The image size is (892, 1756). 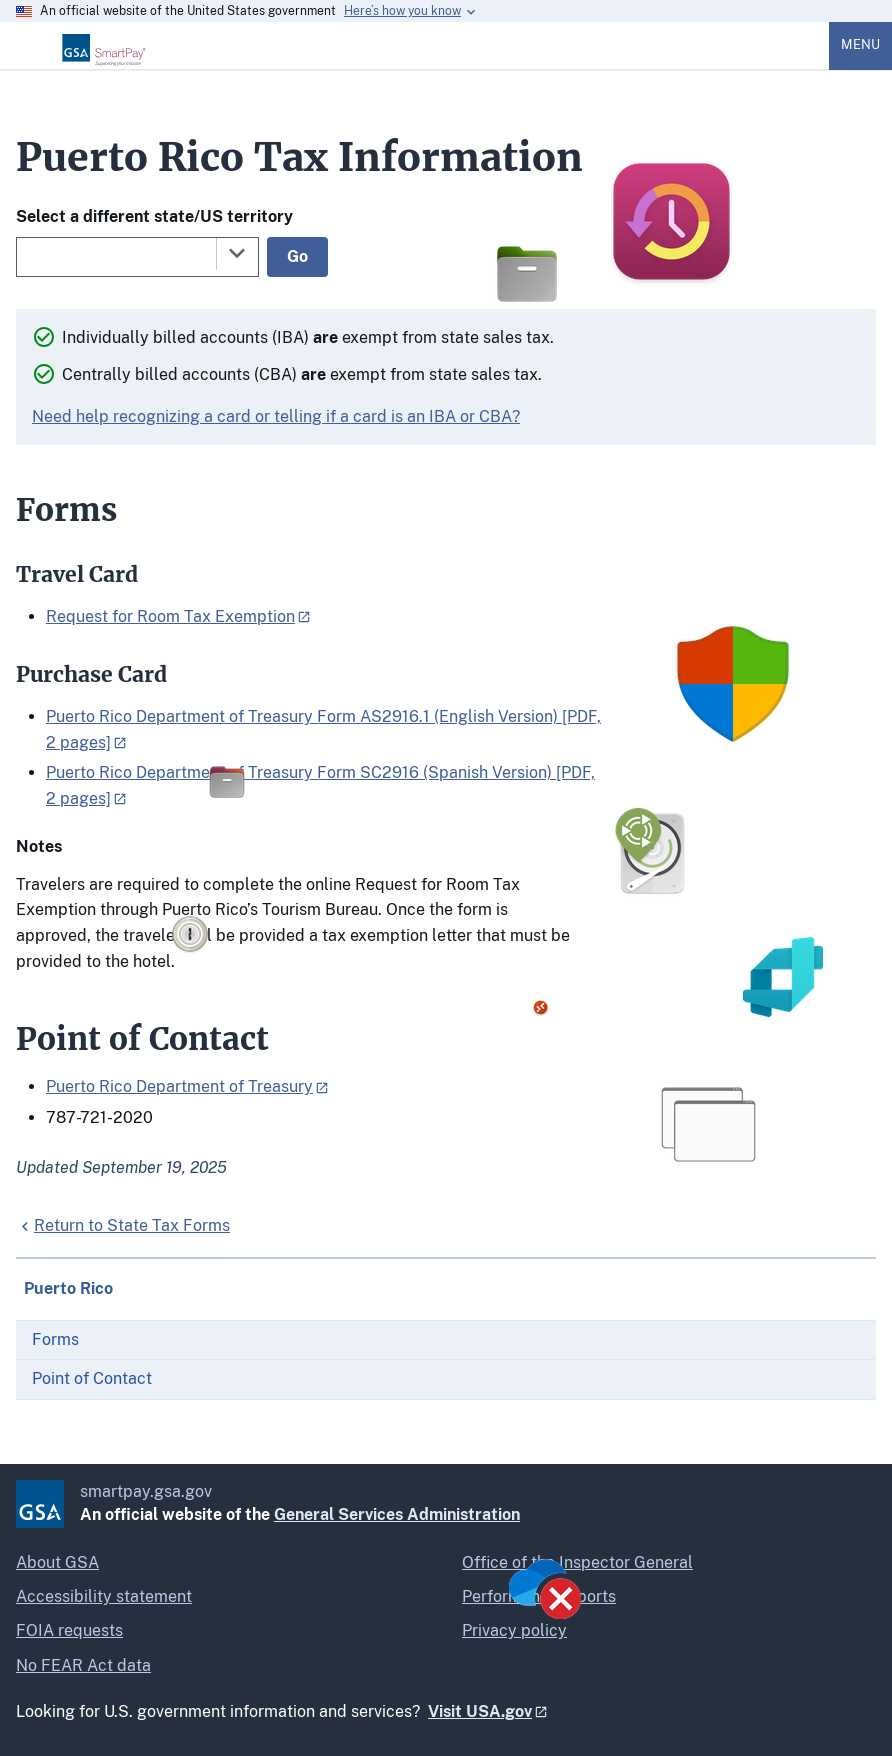 What do you see at coordinates (190, 934) in the screenshot?
I see `open seahorse password and encryption key manager` at bounding box center [190, 934].